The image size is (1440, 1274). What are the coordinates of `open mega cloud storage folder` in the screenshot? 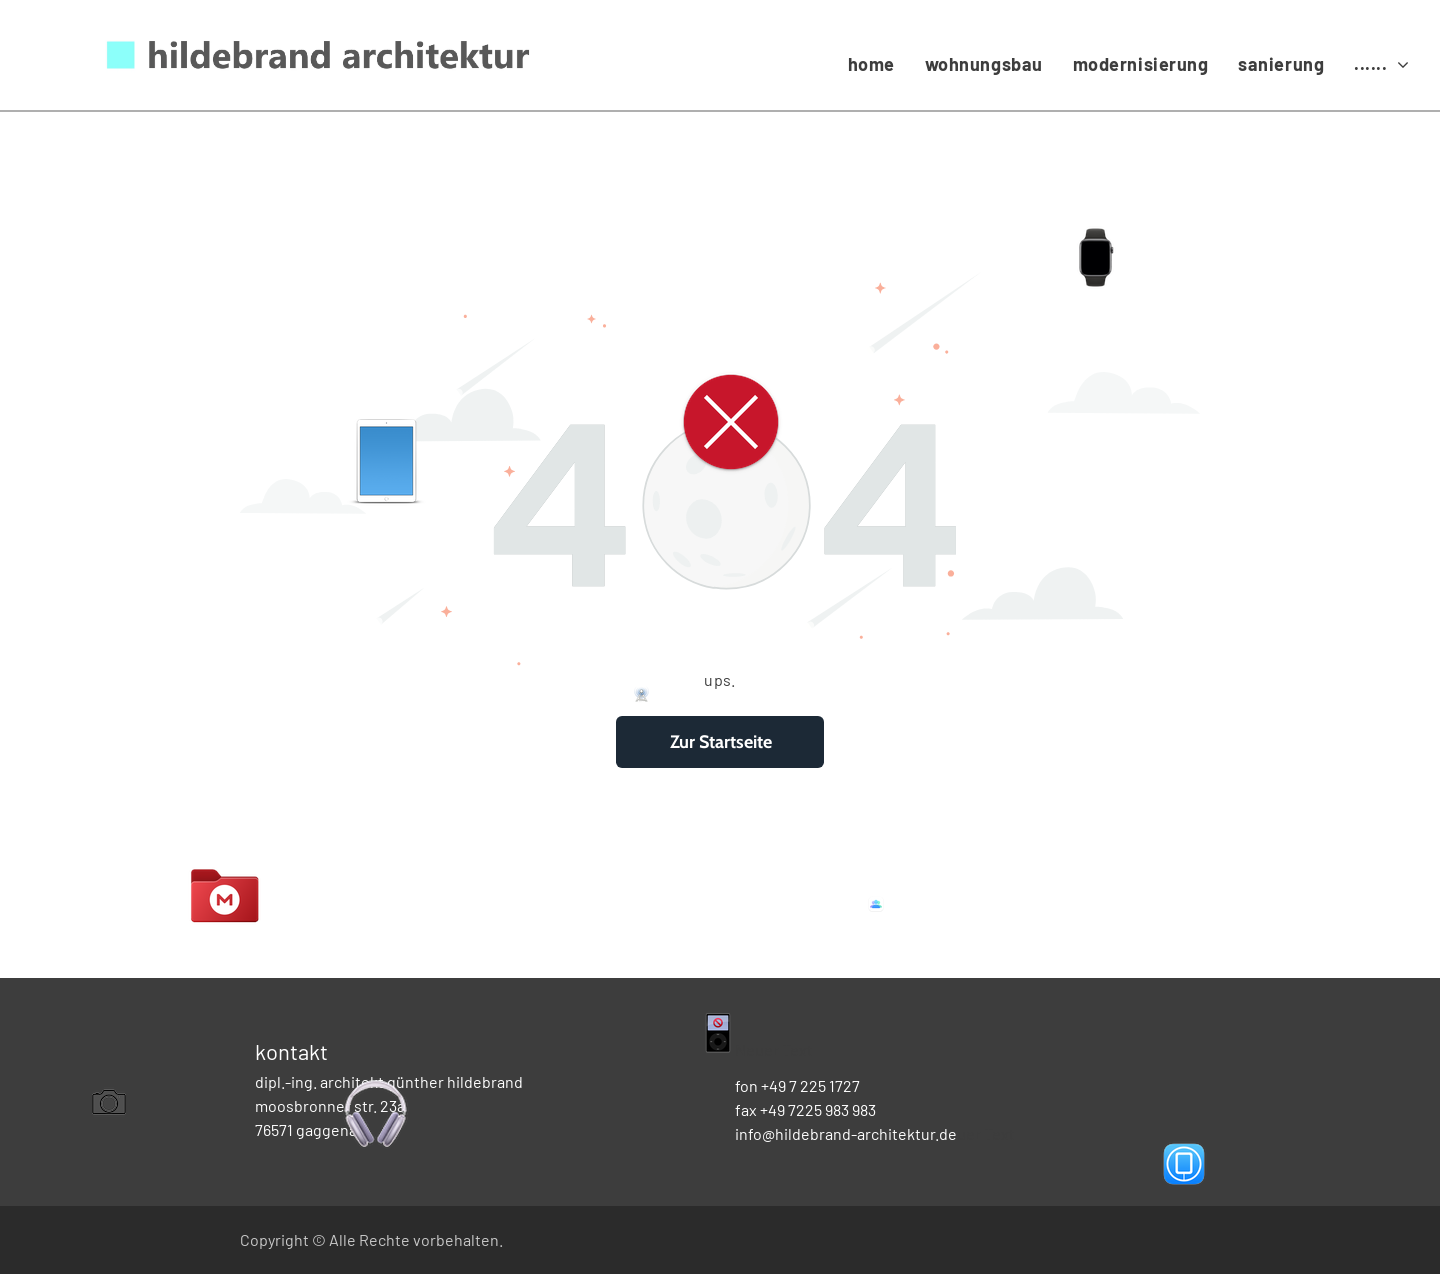 It's located at (224, 897).